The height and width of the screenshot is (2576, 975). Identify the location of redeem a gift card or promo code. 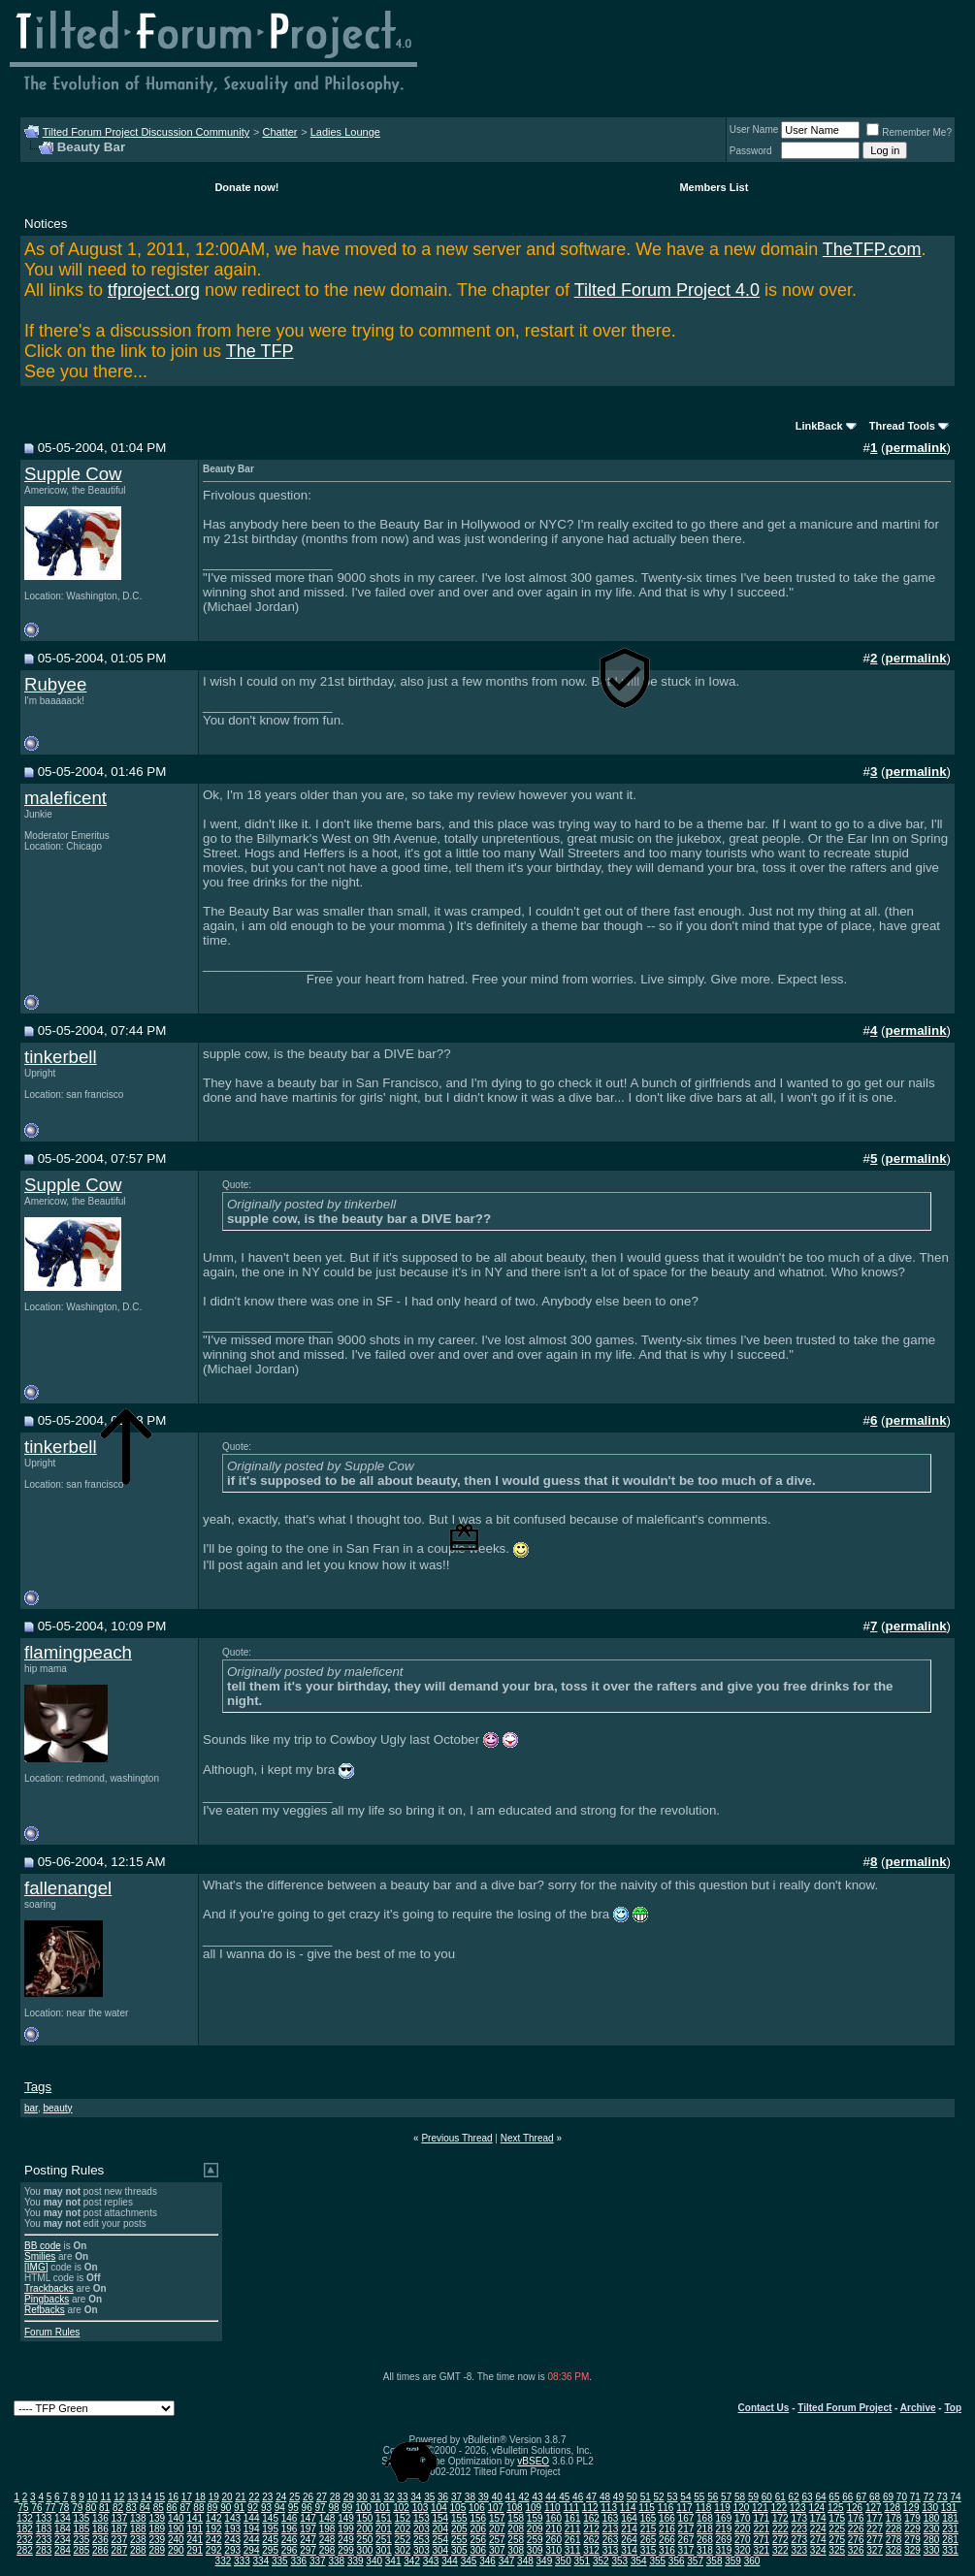
(464, 1537).